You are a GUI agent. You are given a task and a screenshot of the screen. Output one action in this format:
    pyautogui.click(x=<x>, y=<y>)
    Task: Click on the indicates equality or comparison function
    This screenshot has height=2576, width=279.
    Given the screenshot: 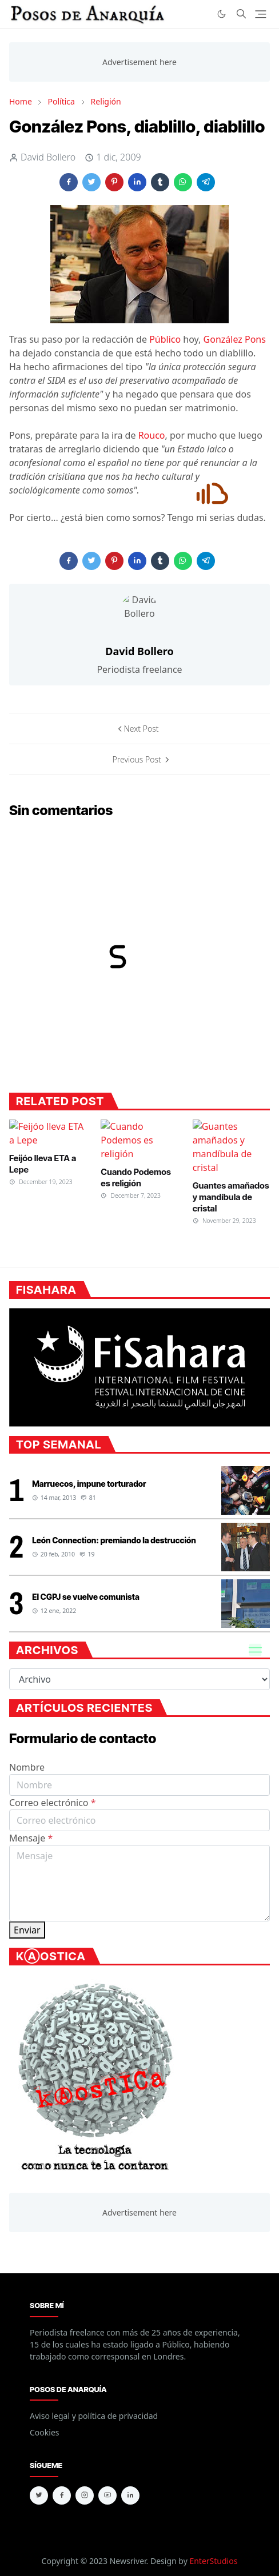 What is the action you would take?
    pyautogui.click(x=255, y=1650)
    